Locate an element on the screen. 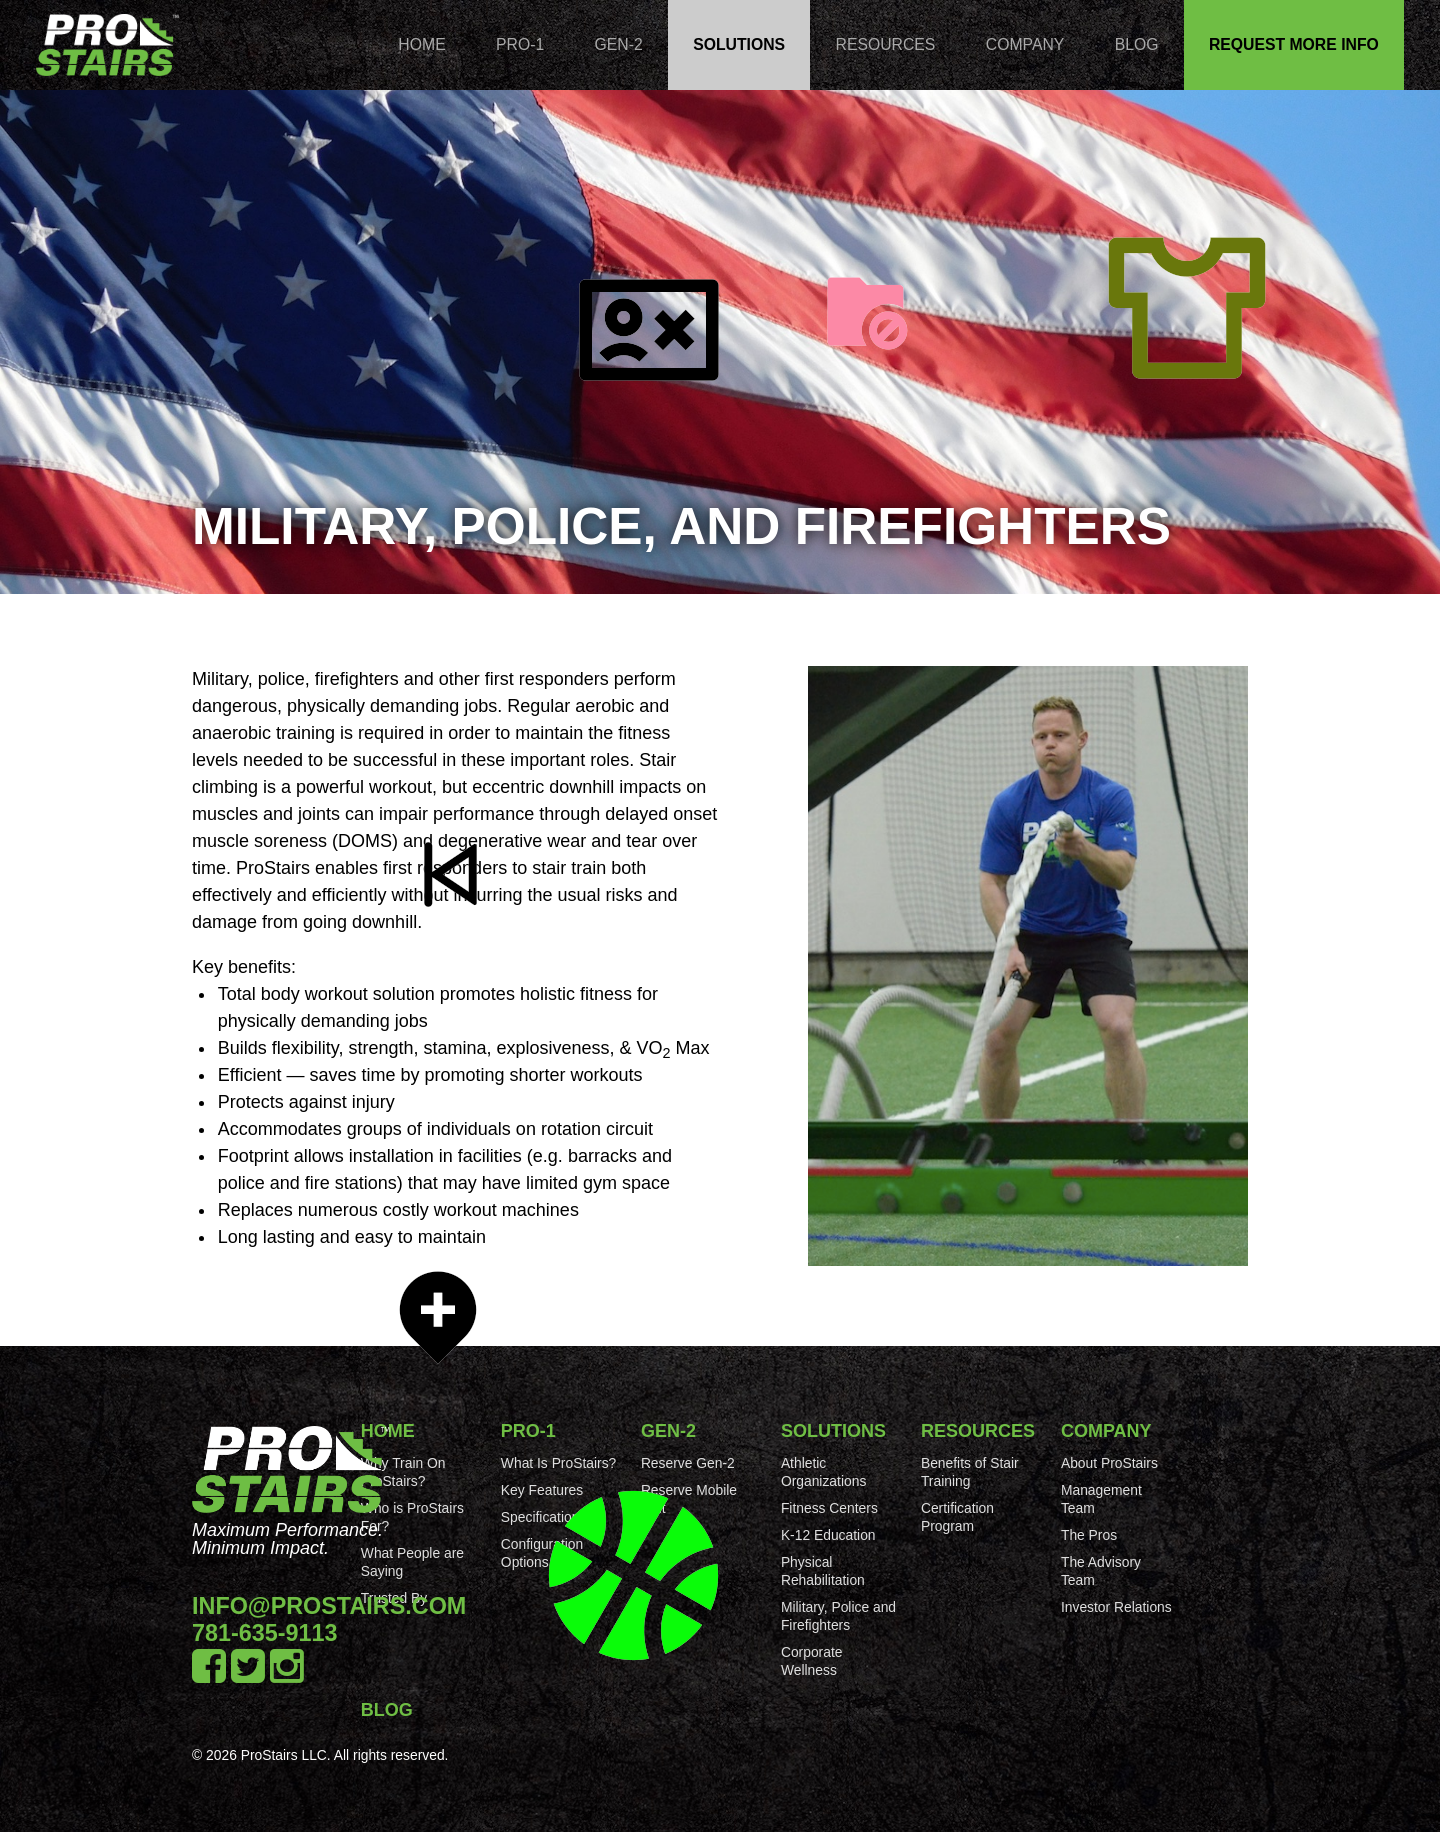 Image resolution: width=1440 pixels, height=1832 pixels. expired pass or credential is located at coordinates (649, 330).